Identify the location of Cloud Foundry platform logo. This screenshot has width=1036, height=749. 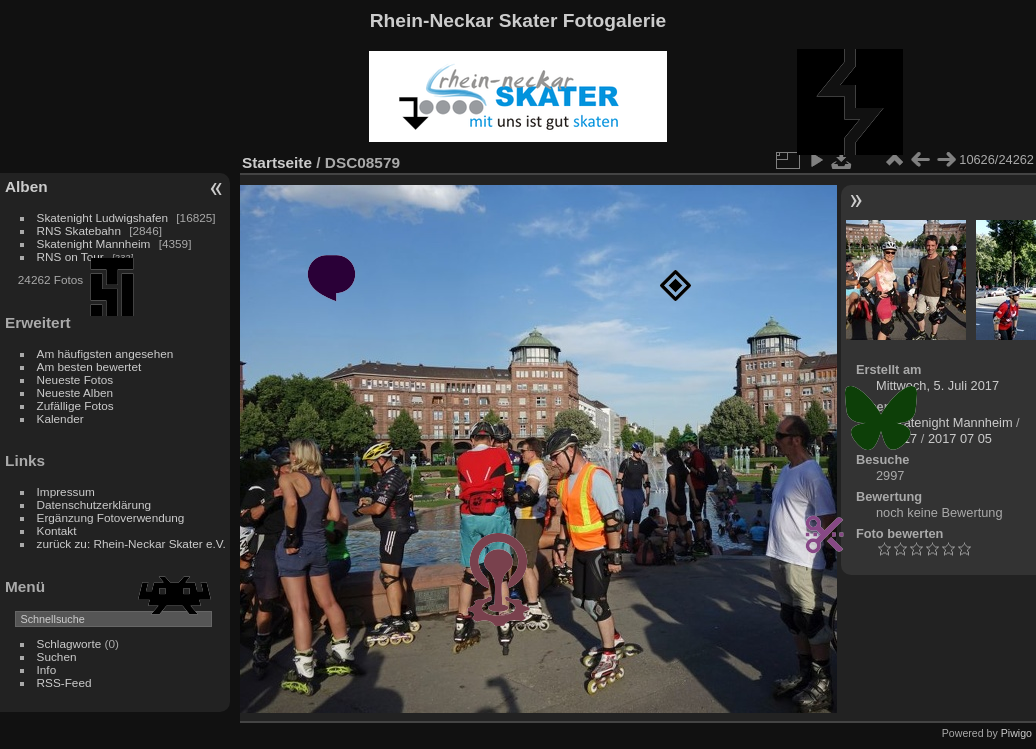
(498, 579).